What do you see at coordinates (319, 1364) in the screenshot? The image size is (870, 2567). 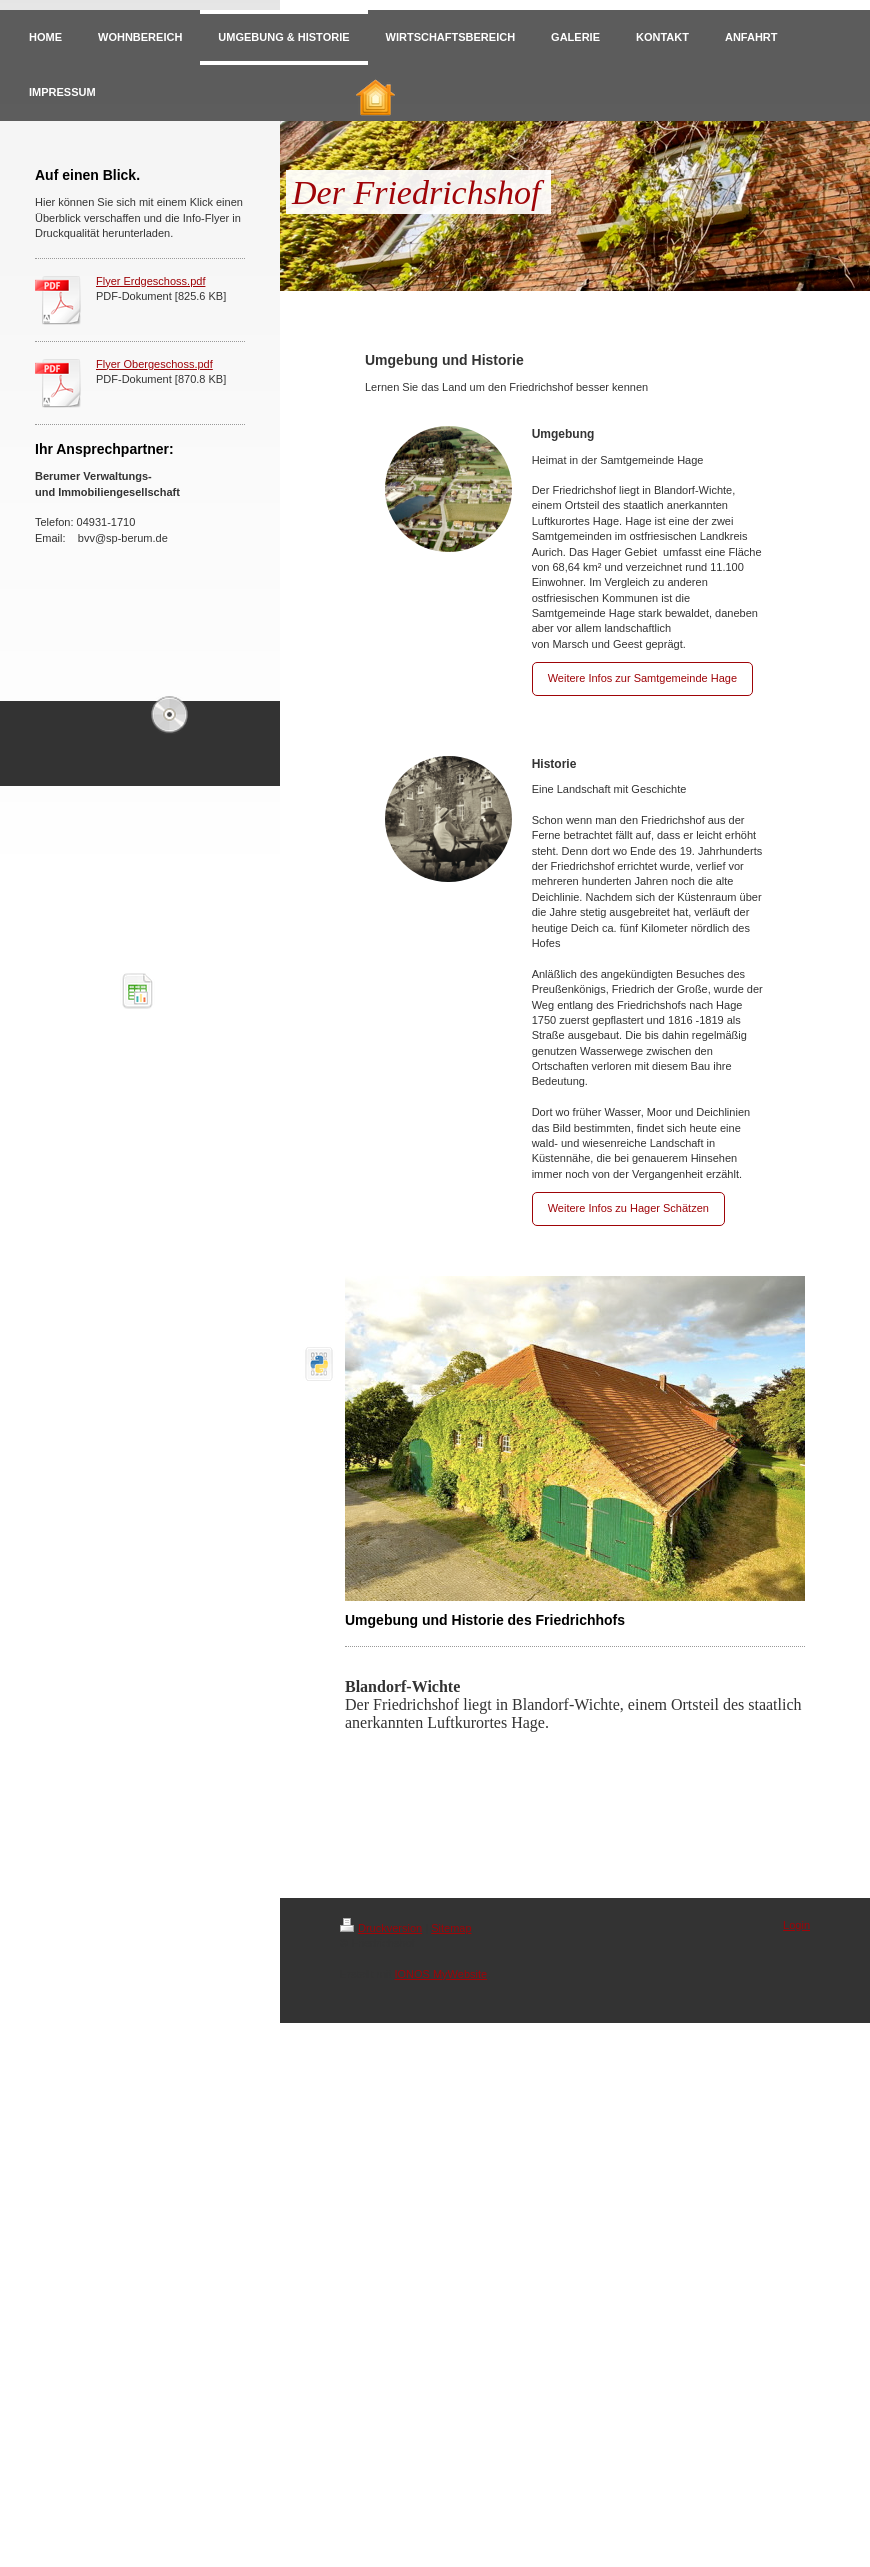 I see `python bytecode file (.pyc)` at bounding box center [319, 1364].